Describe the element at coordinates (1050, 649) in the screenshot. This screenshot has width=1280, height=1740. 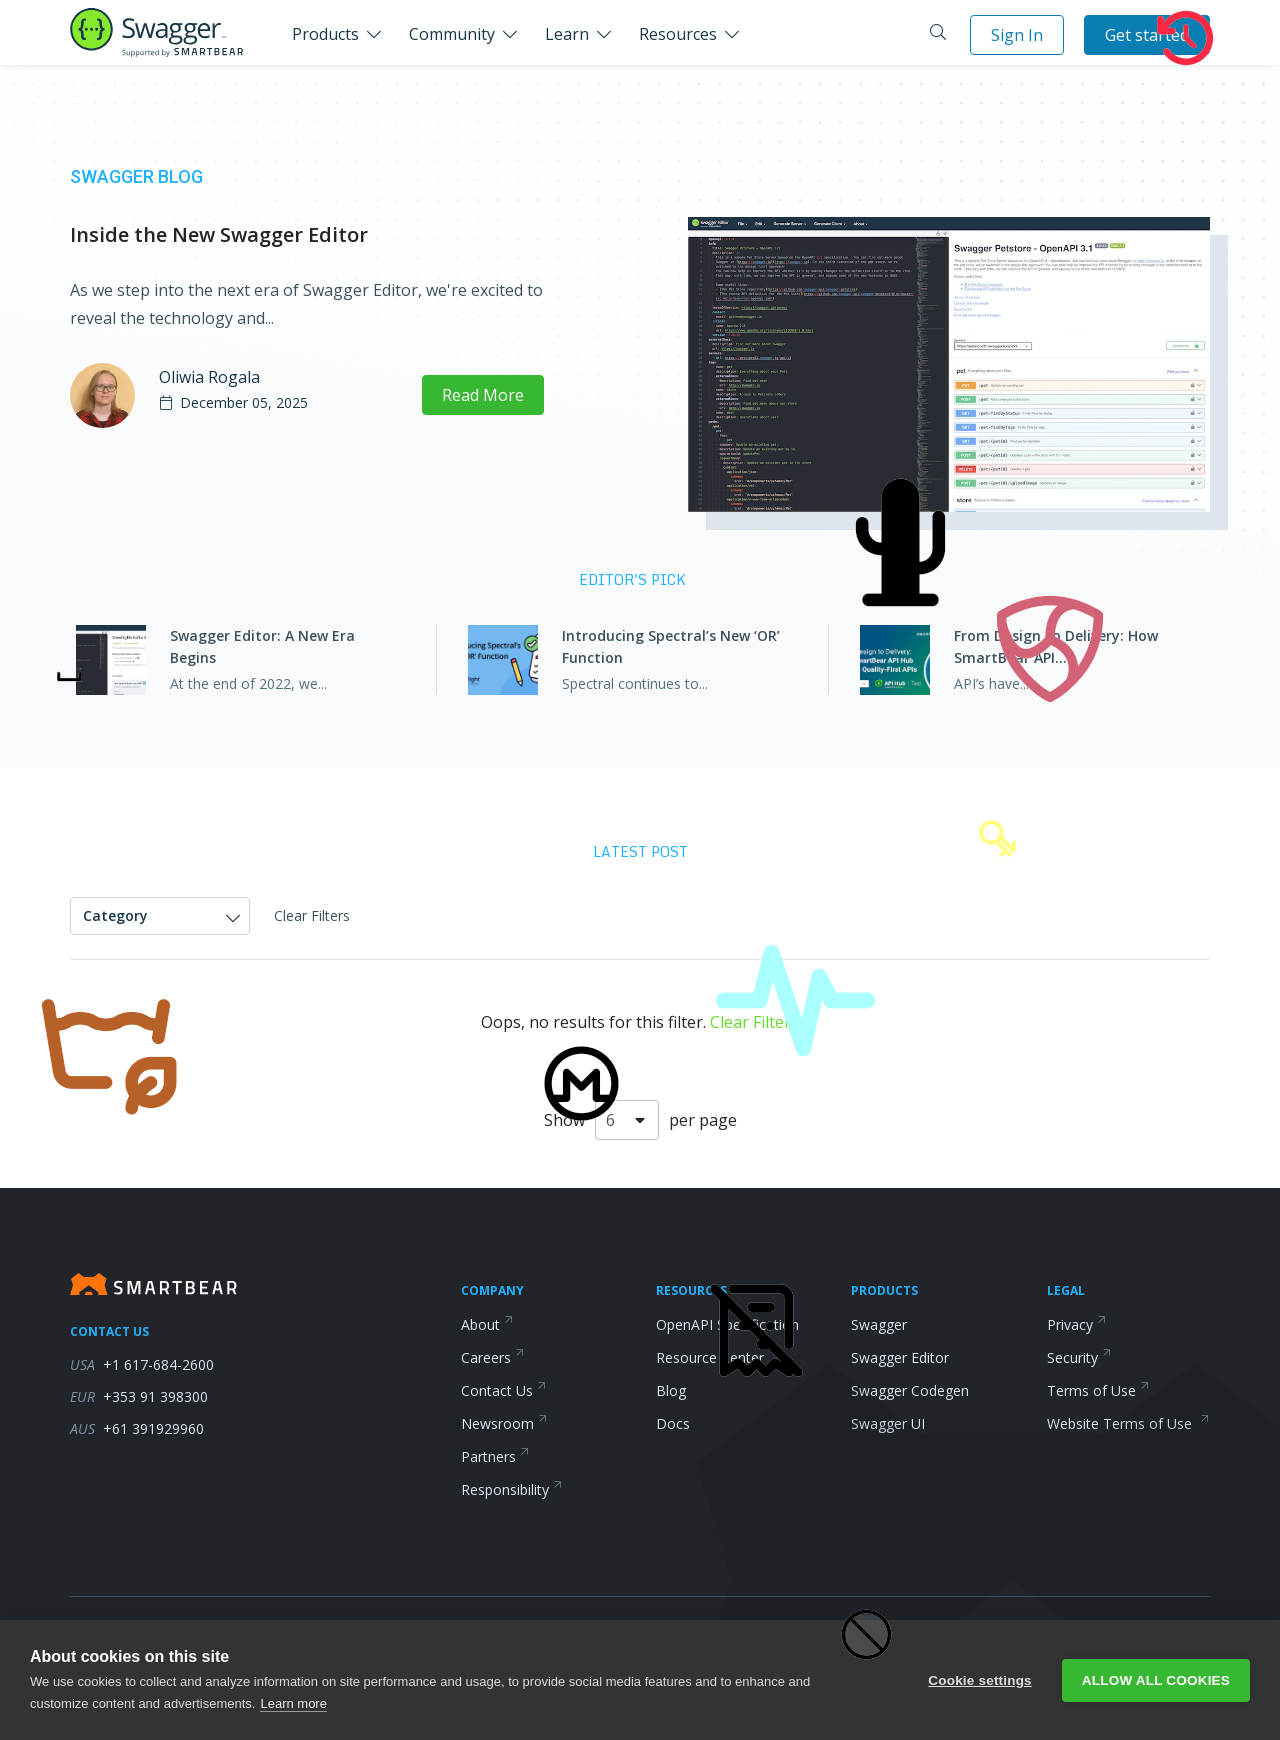
I see `NEM cryptocurrency logo` at that location.